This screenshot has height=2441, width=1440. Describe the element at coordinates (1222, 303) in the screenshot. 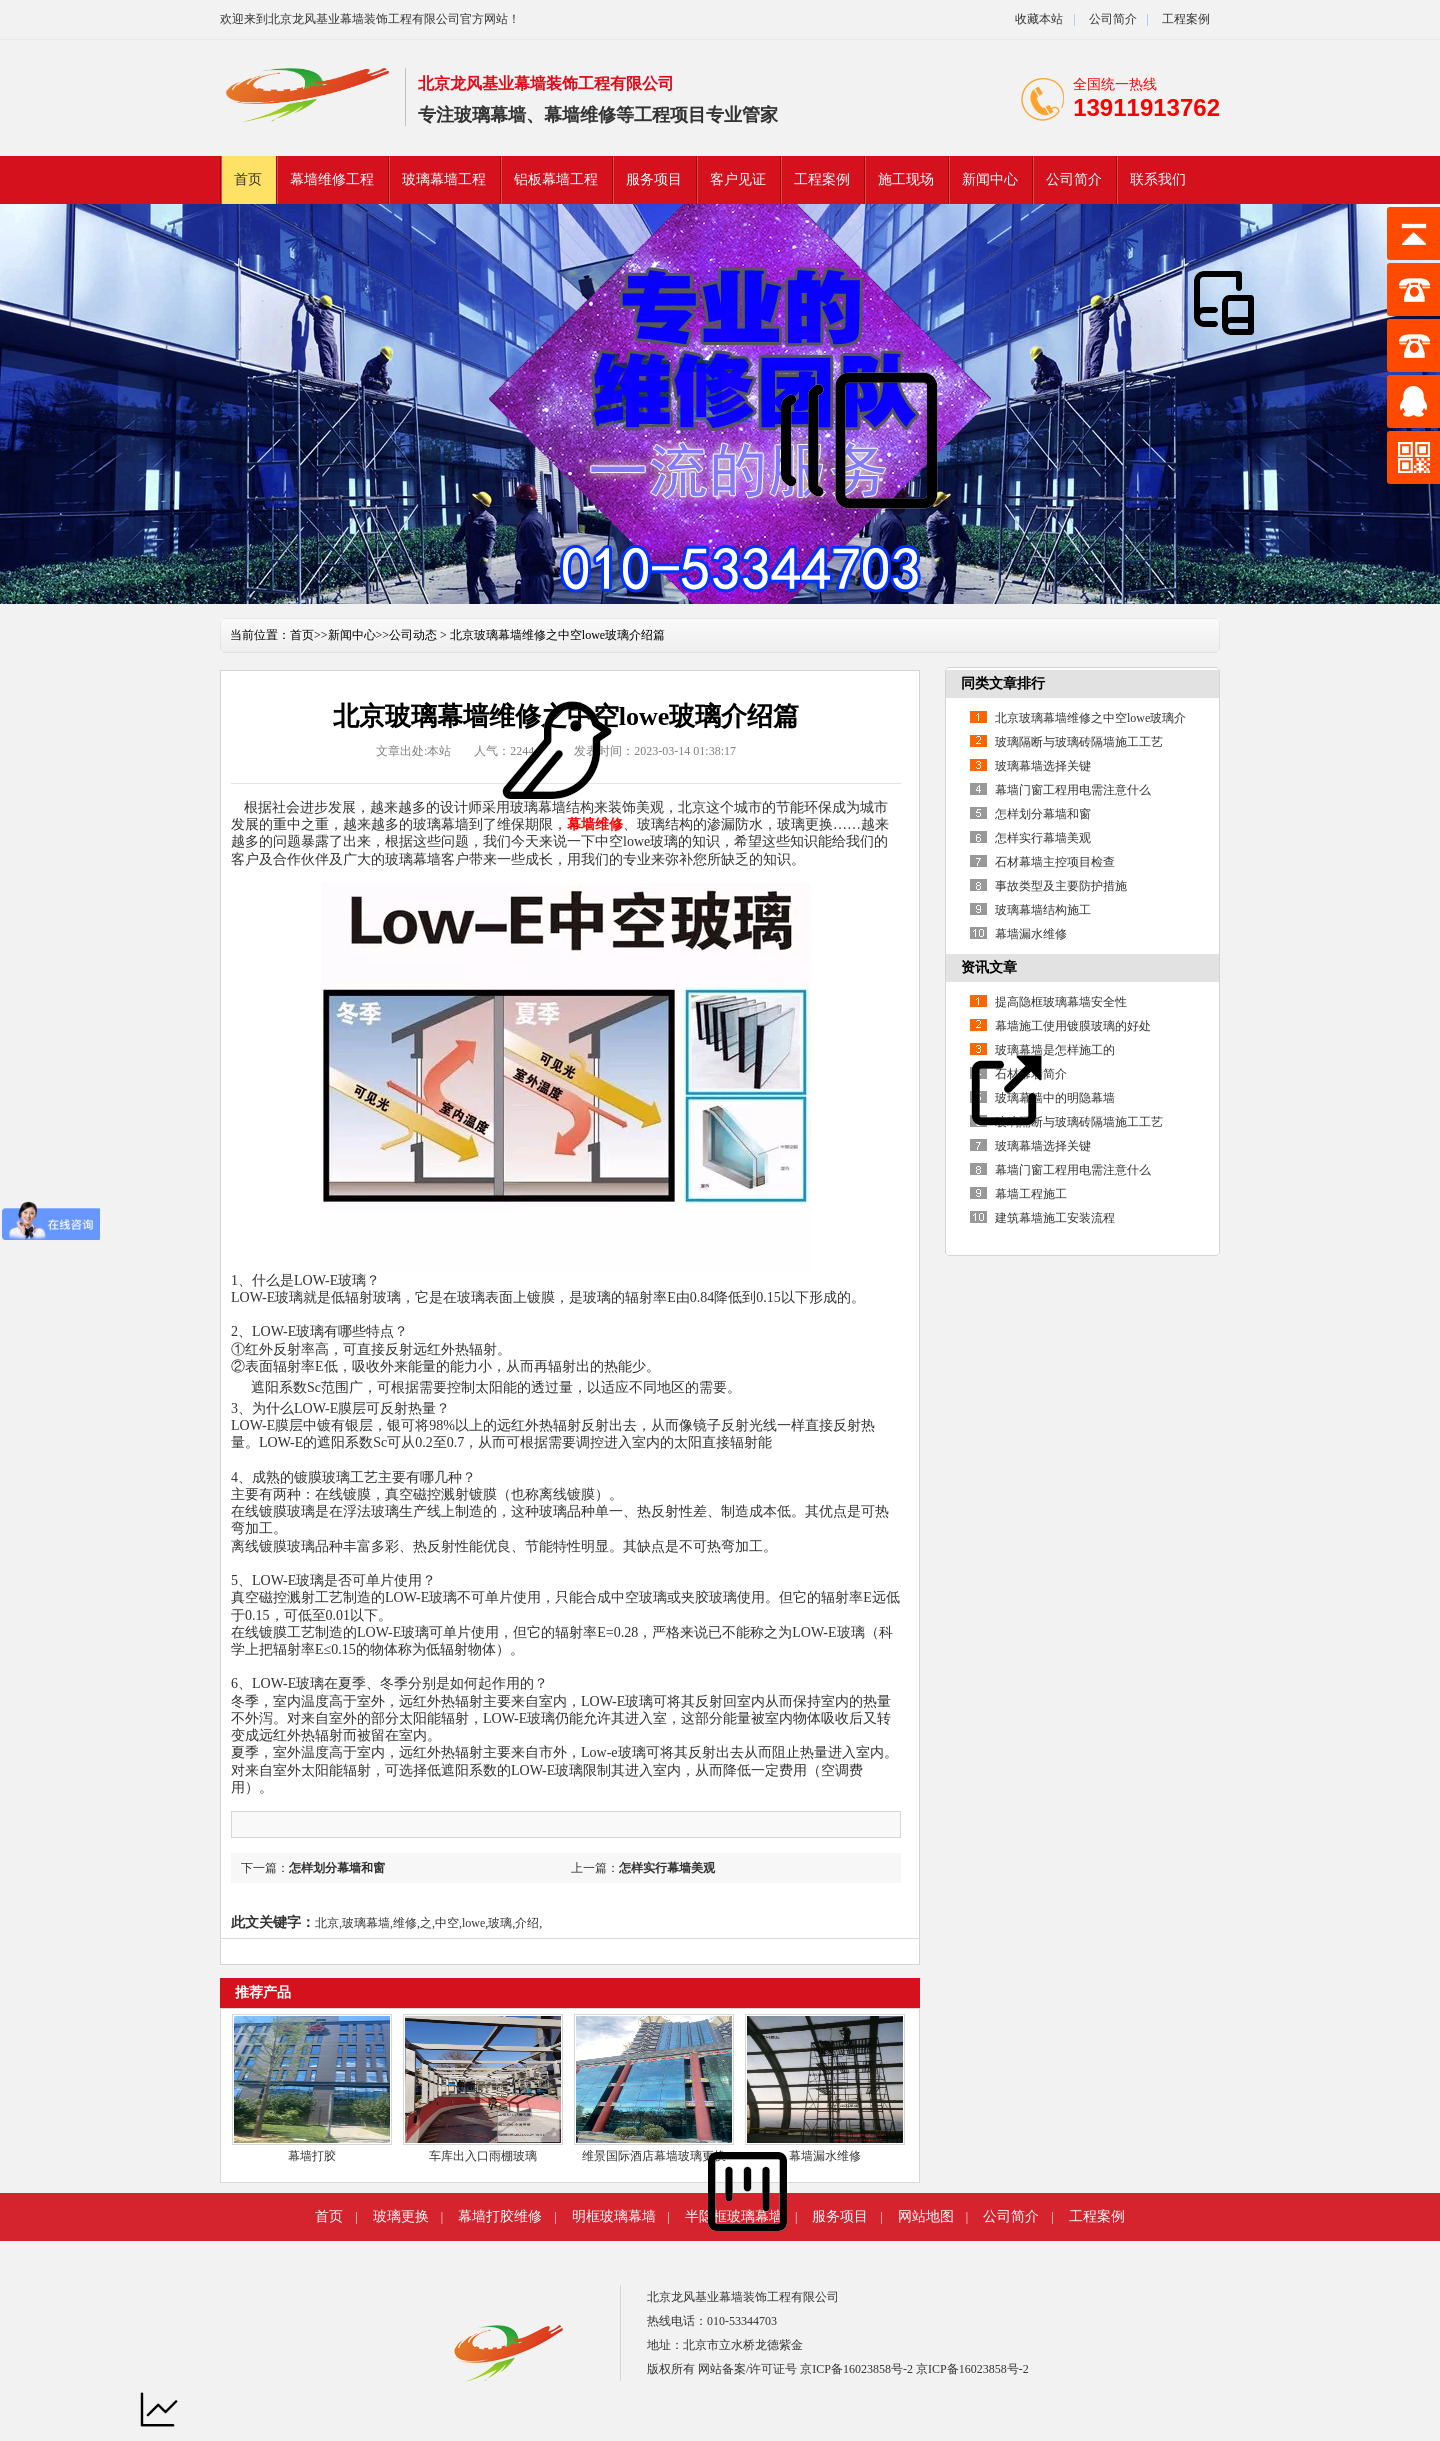

I see `clone a repository` at that location.